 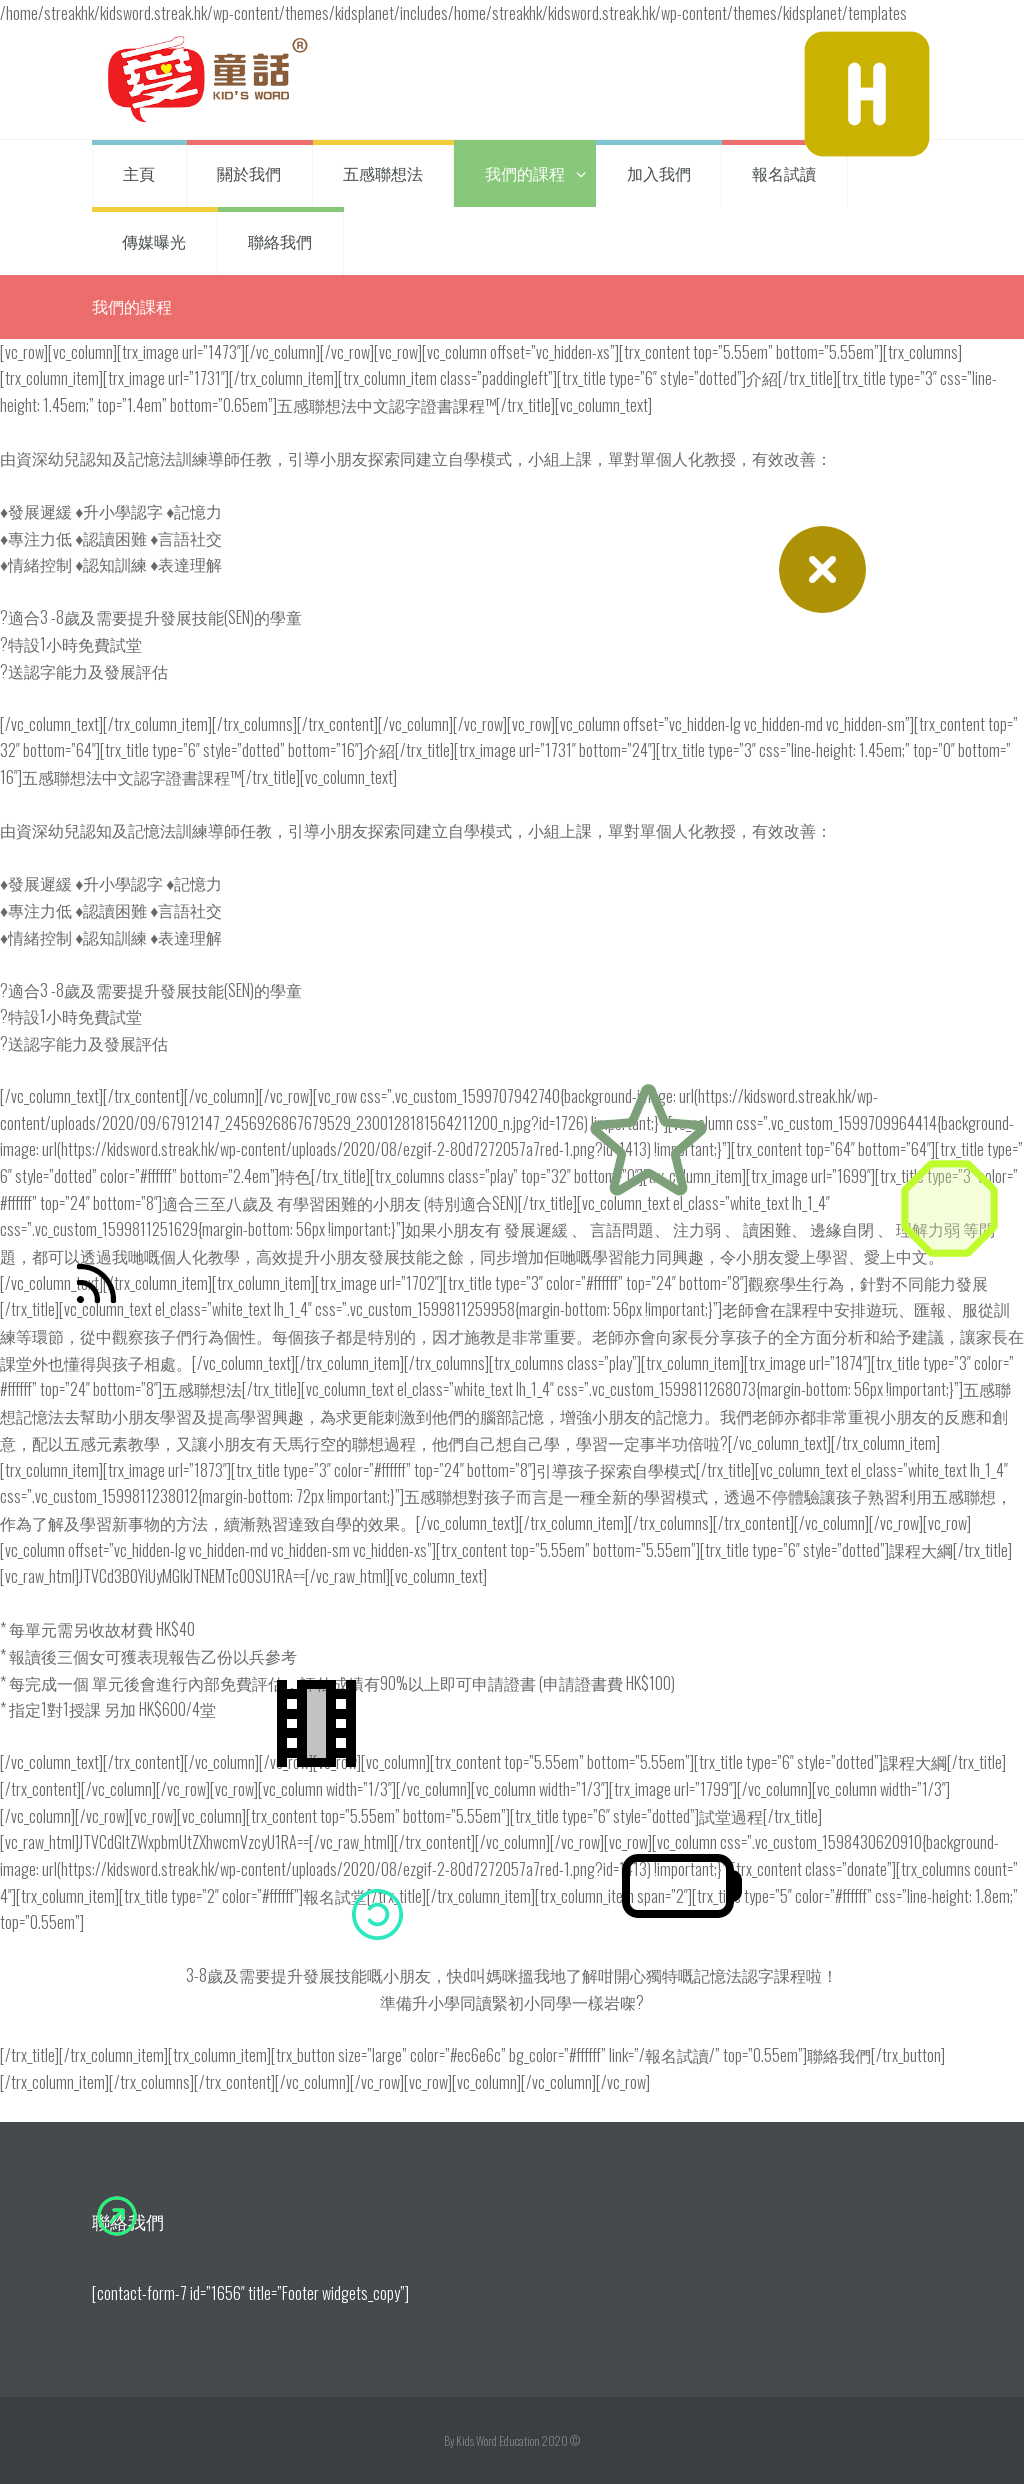 What do you see at coordinates (377, 1914) in the screenshot?
I see `indicates copyleft licensing status` at bounding box center [377, 1914].